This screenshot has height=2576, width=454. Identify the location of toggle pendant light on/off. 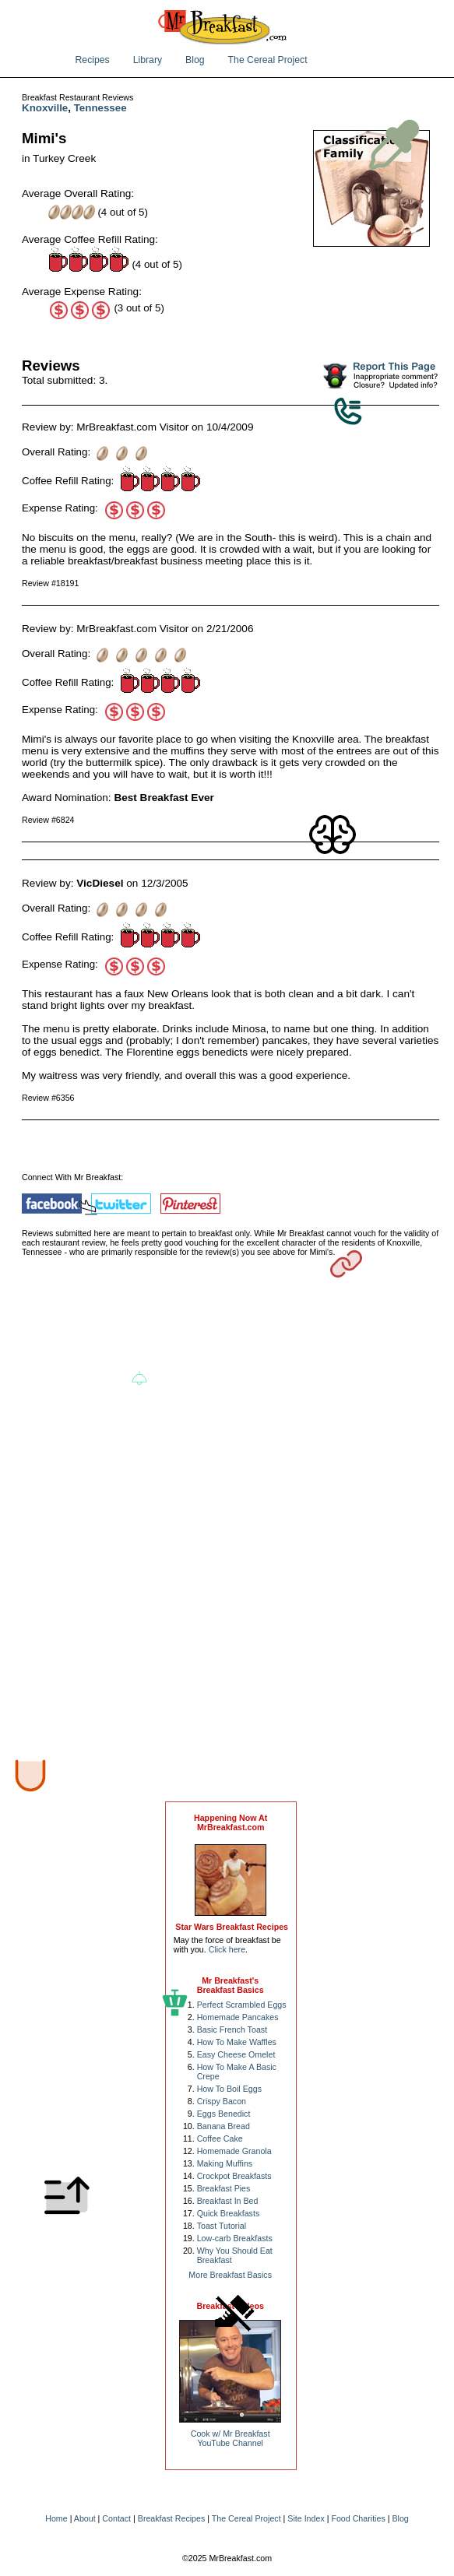
(139, 1379).